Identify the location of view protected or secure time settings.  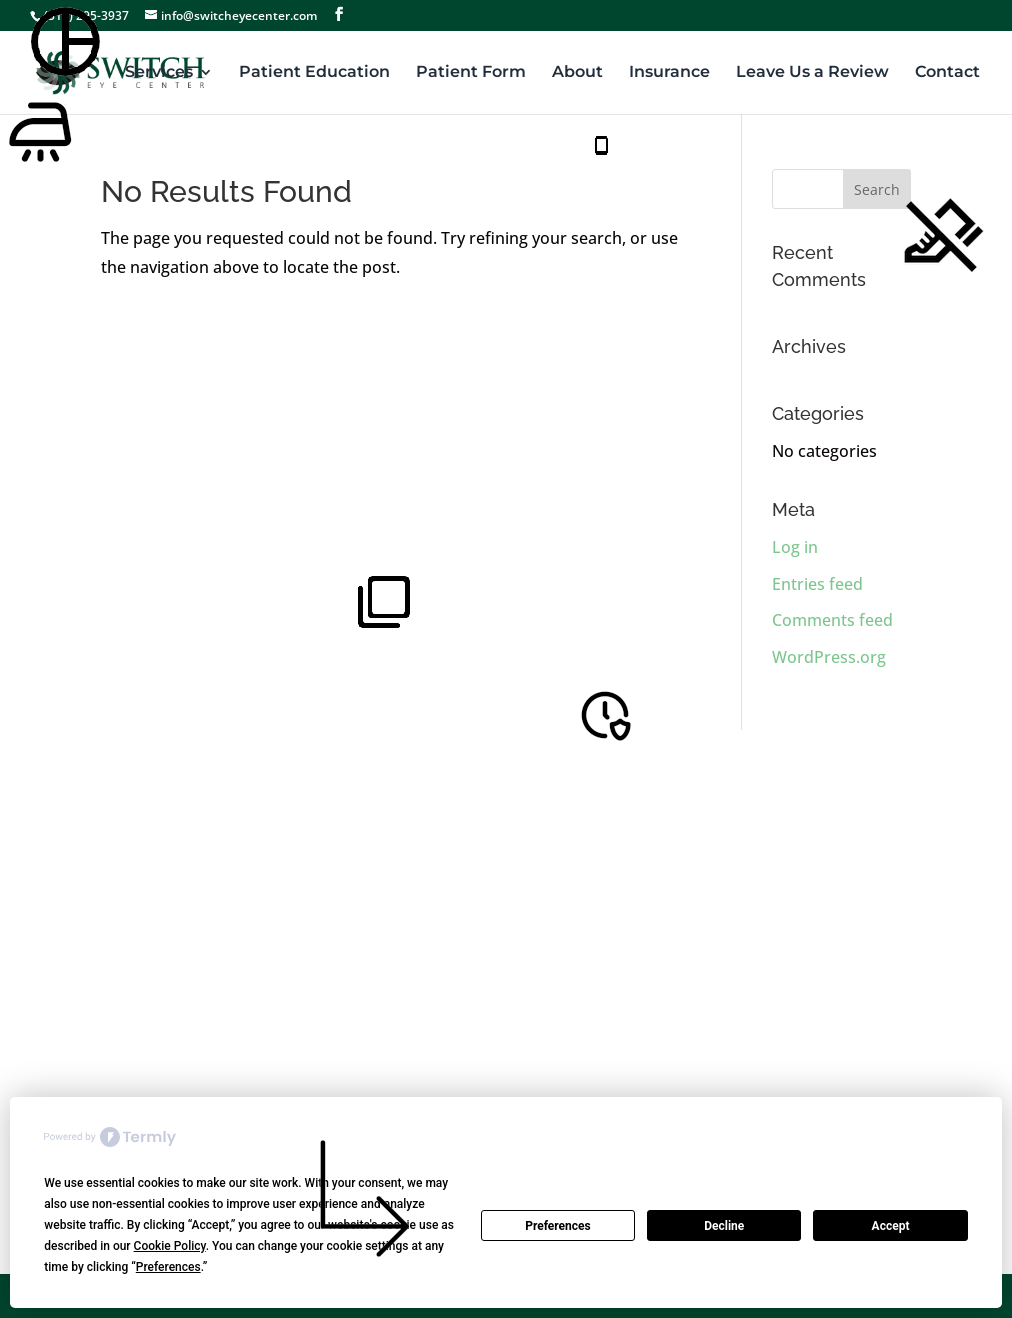
(605, 715).